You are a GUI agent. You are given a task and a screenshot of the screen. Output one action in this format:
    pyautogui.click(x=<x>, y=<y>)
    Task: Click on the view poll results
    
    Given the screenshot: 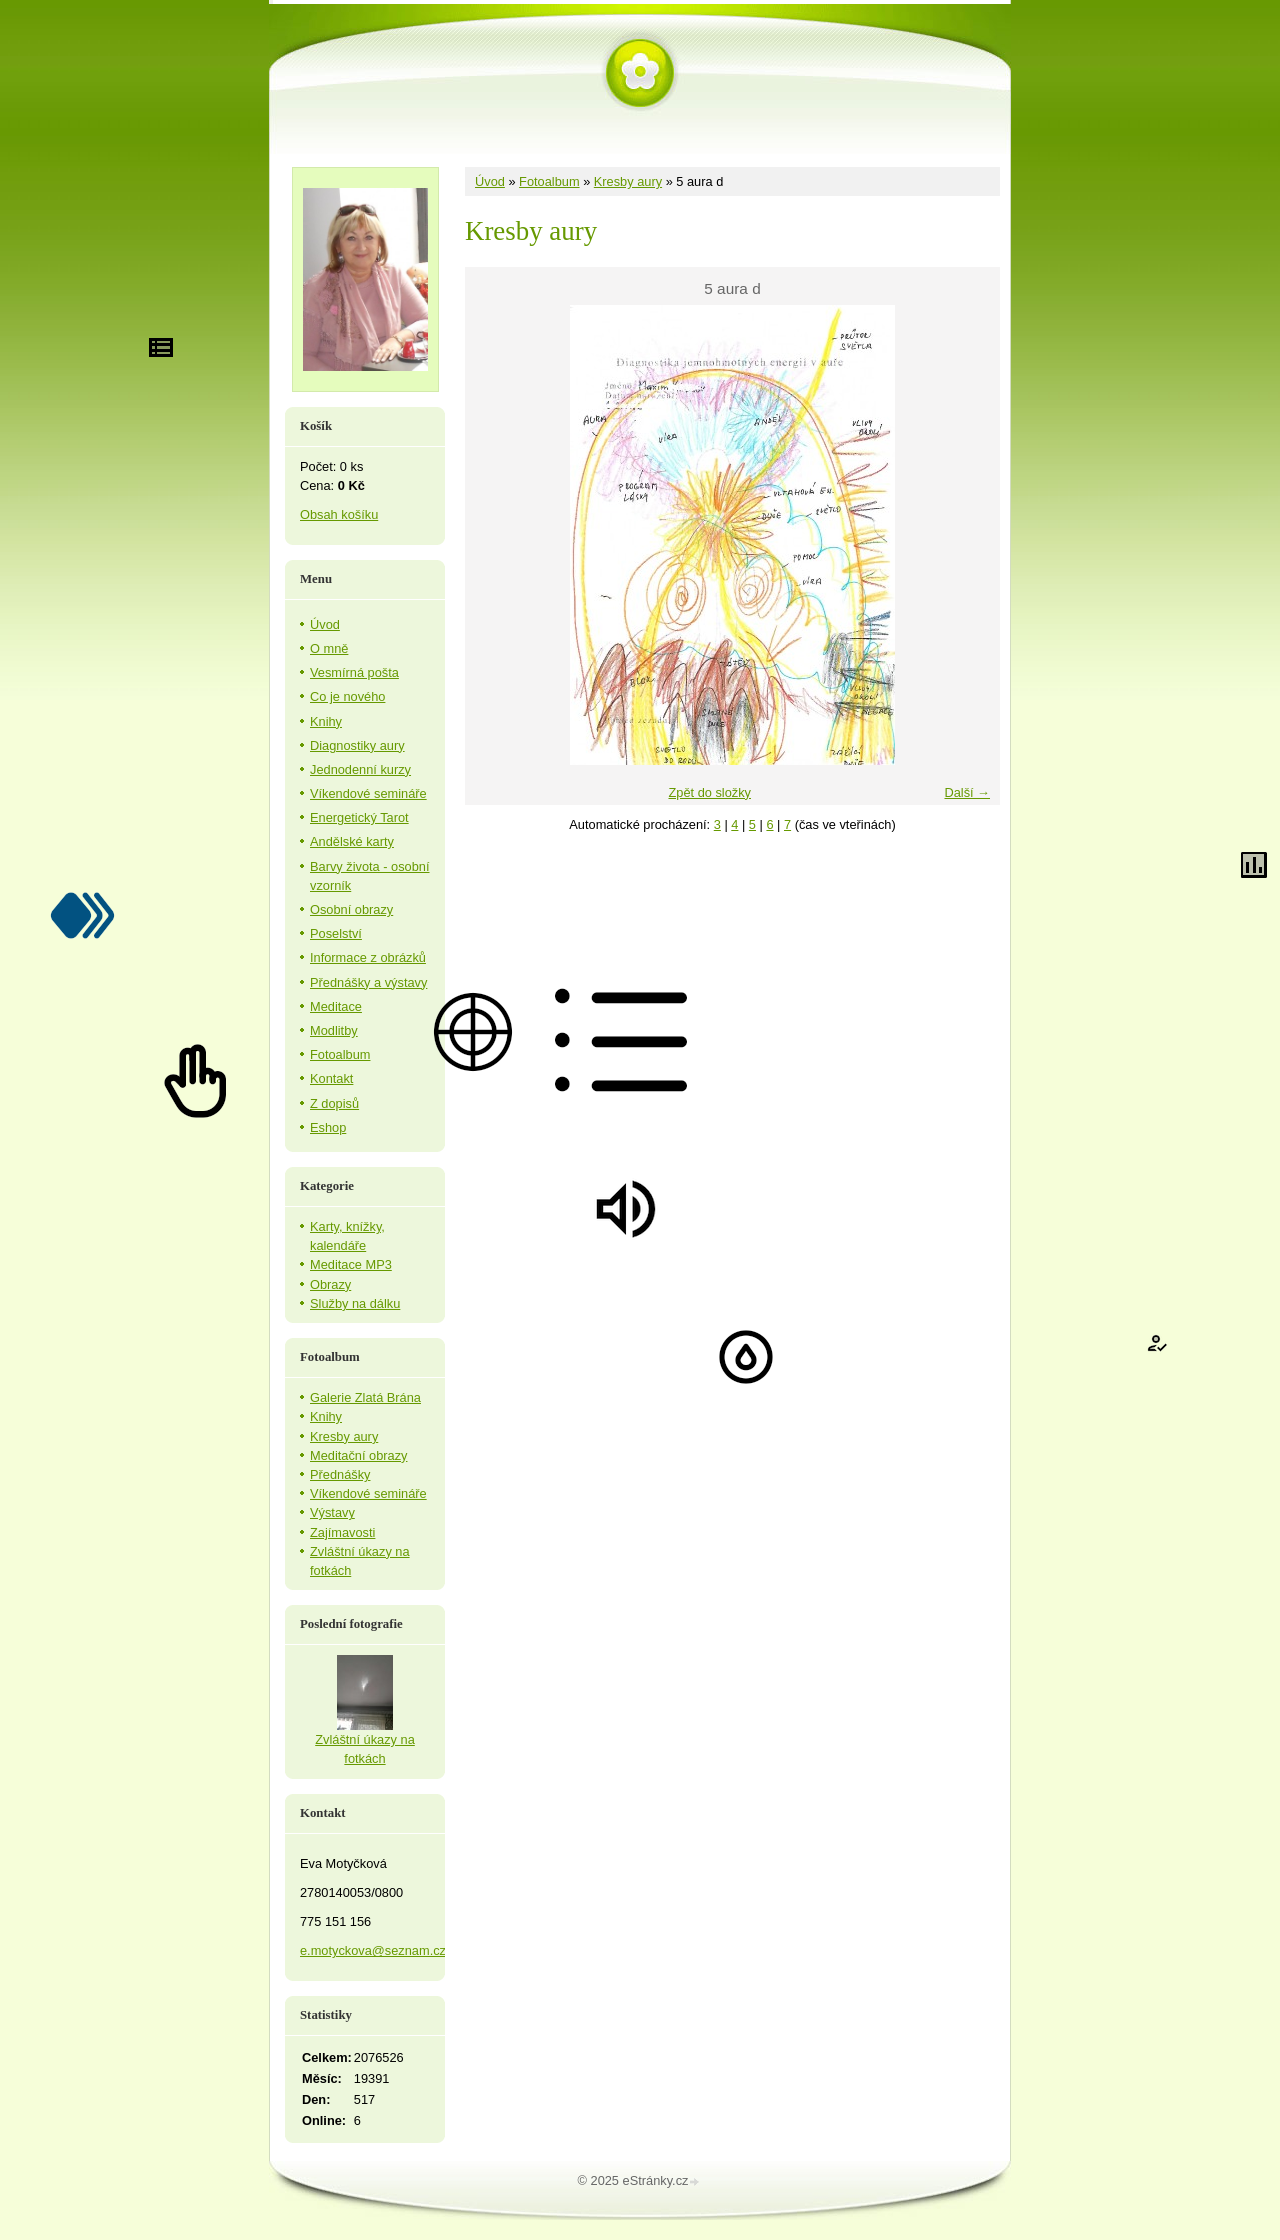 What is the action you would take?
    pyautogui.click(x=1254, y=865)
    